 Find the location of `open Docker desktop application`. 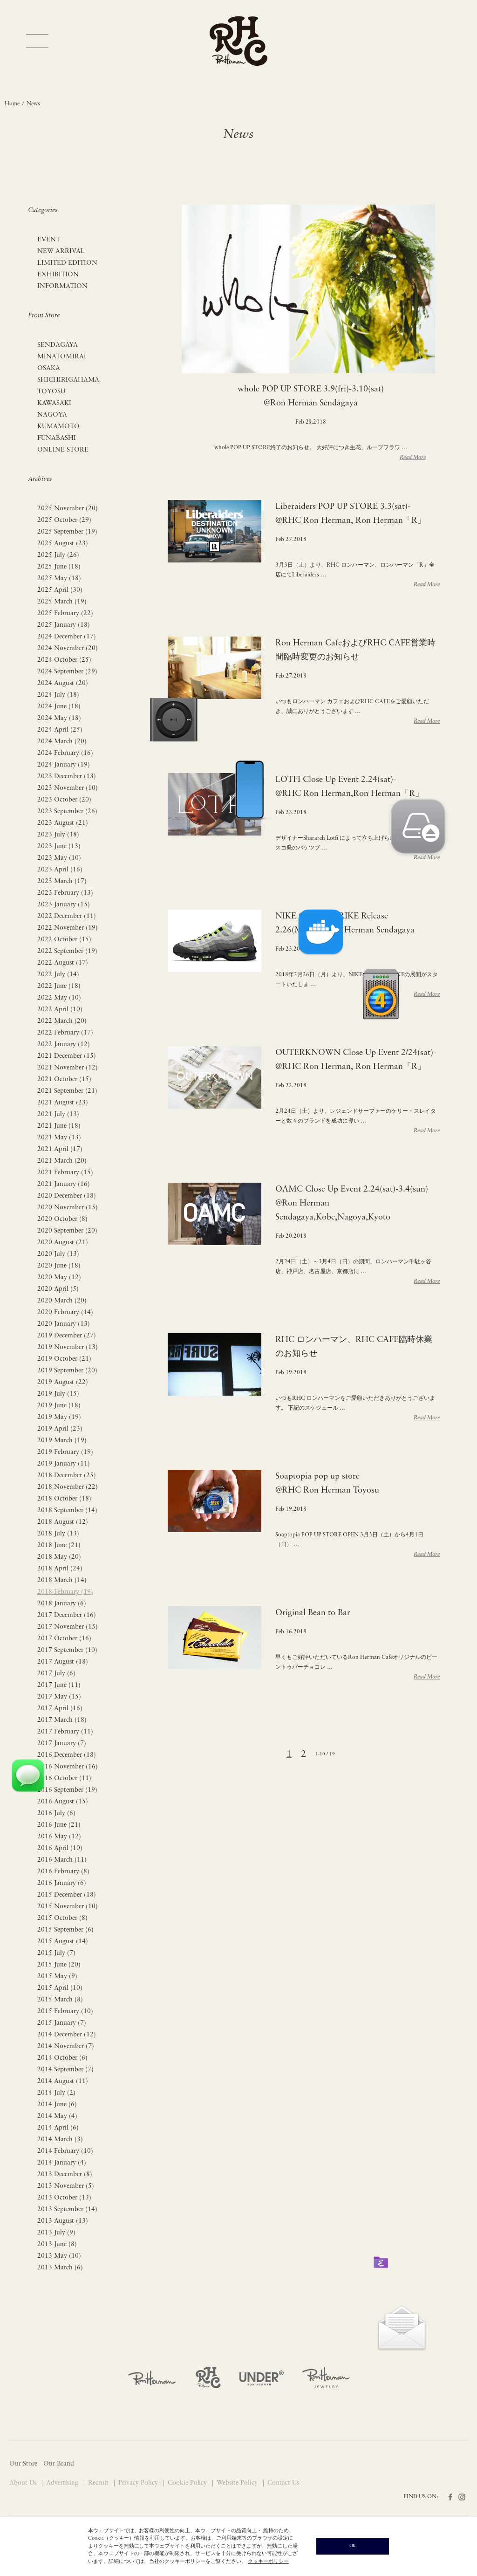

open Docker desktop application is located at coordinates (320, 932).